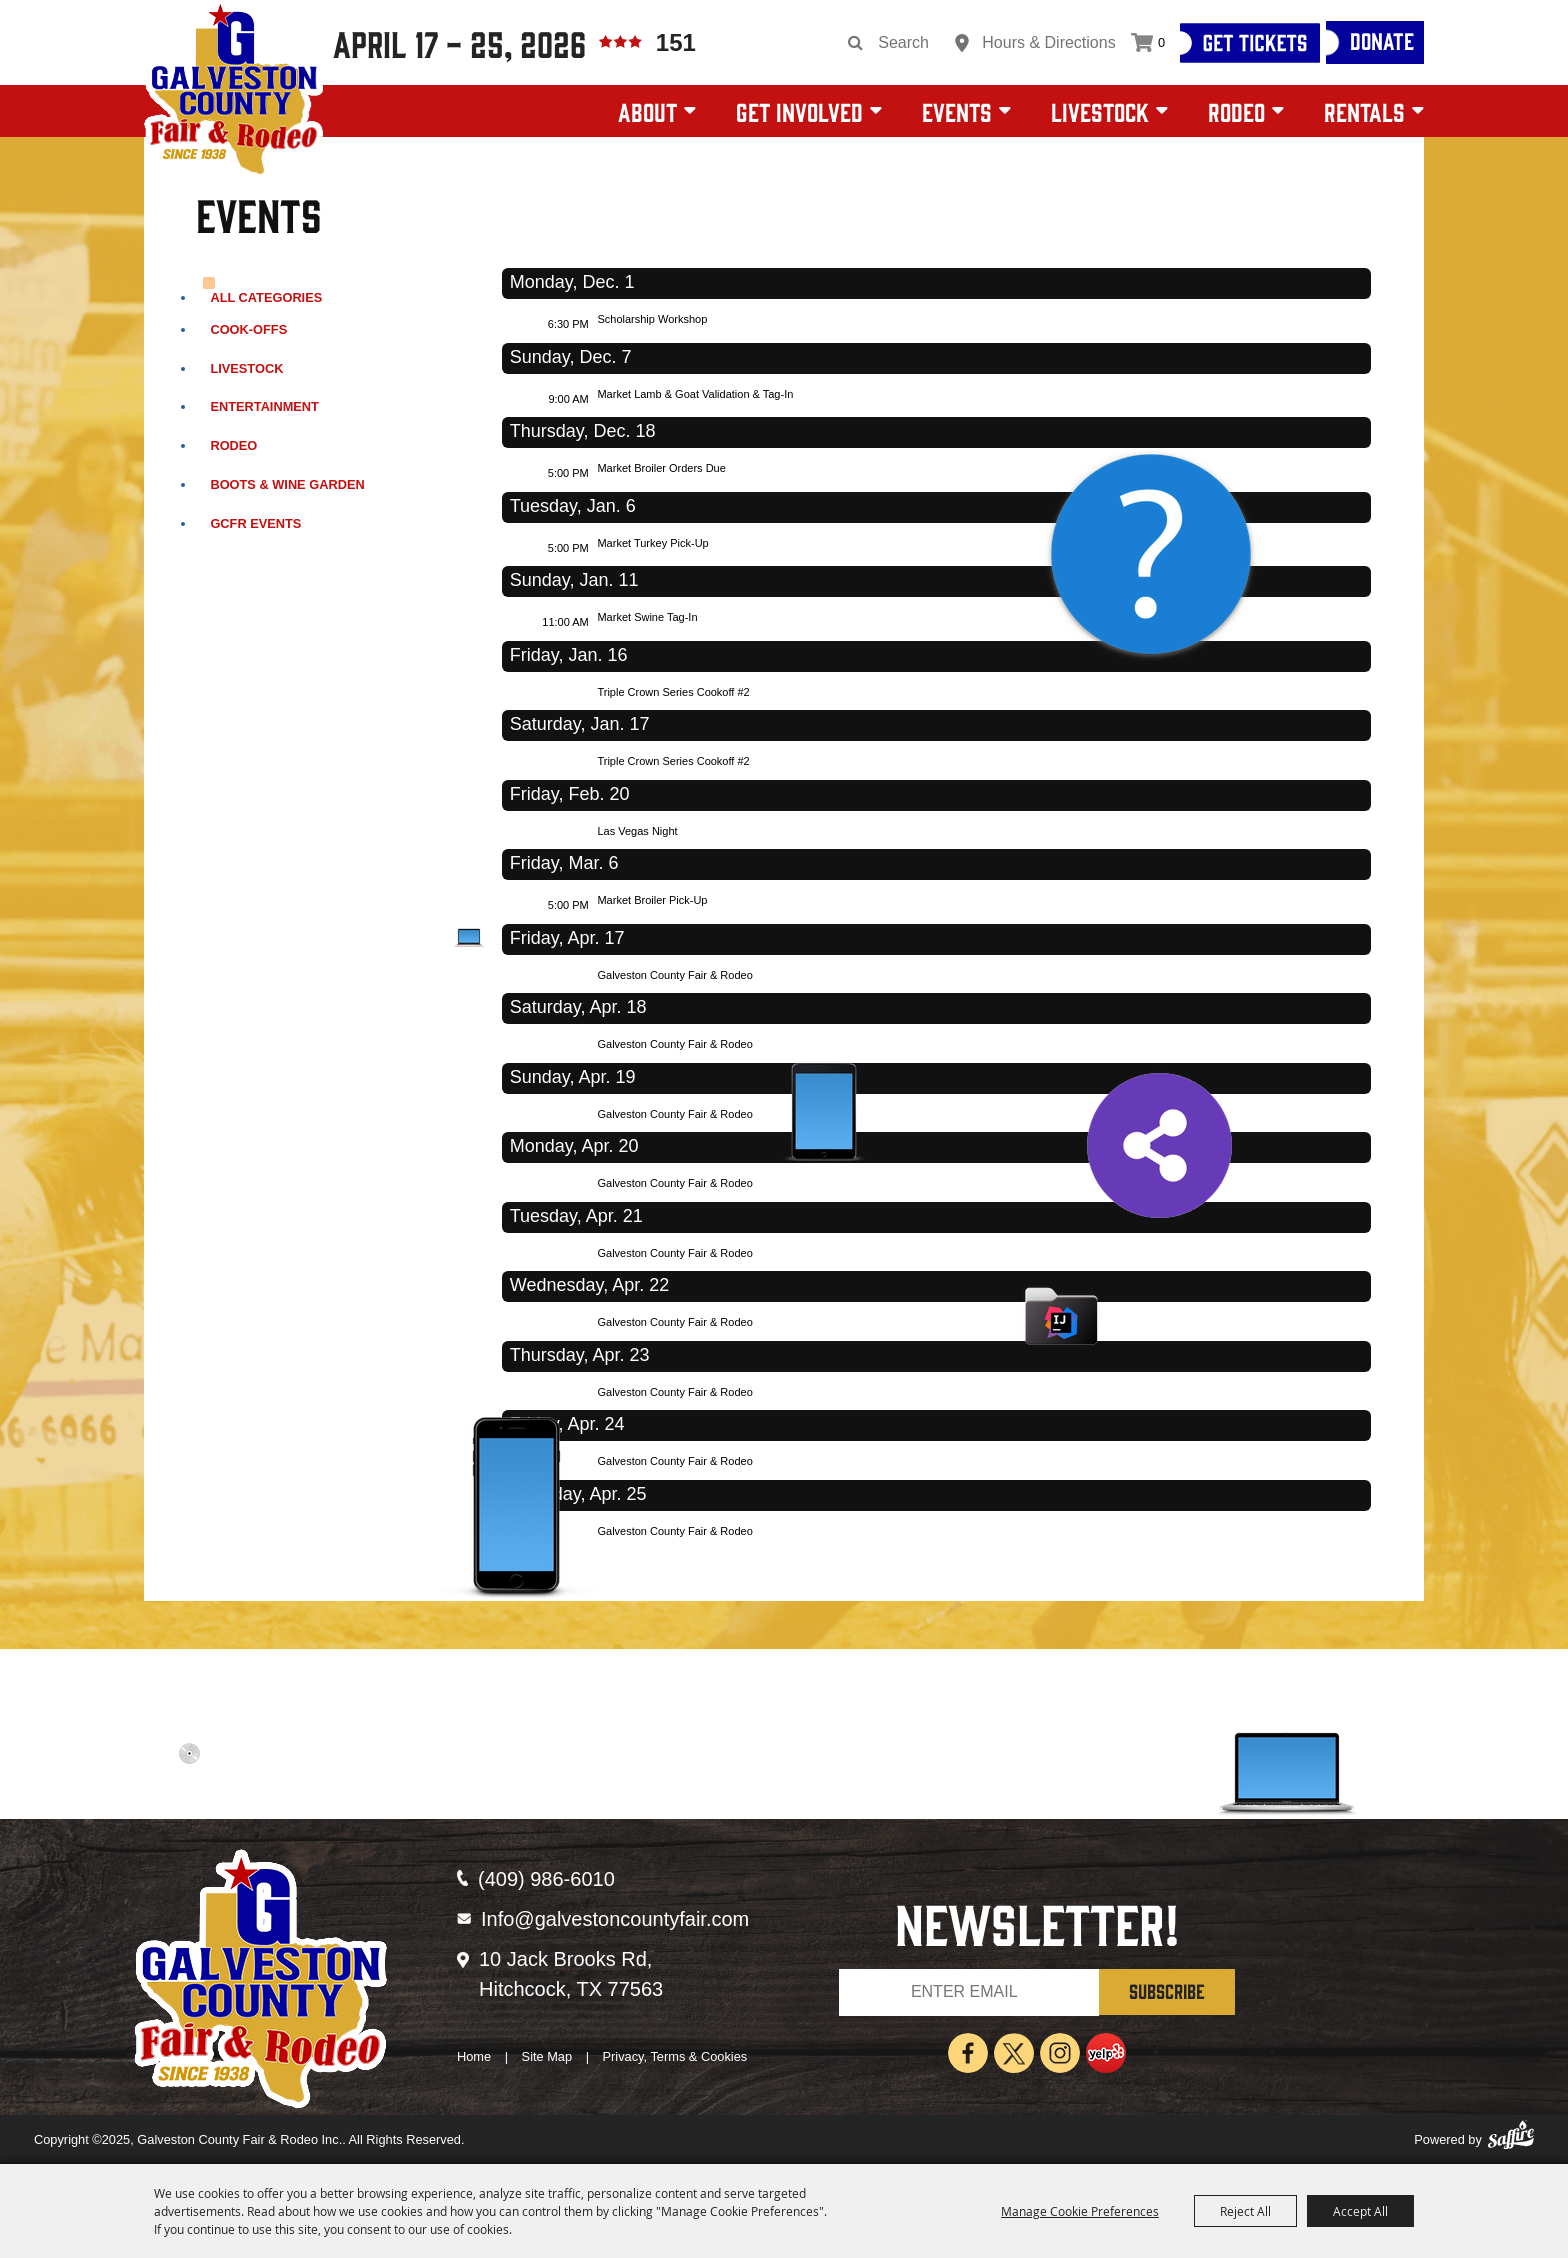 The image size is (1568, 2258). I want to click on indicates optical disc drive or CD/DVD media, so click(189, 1753).